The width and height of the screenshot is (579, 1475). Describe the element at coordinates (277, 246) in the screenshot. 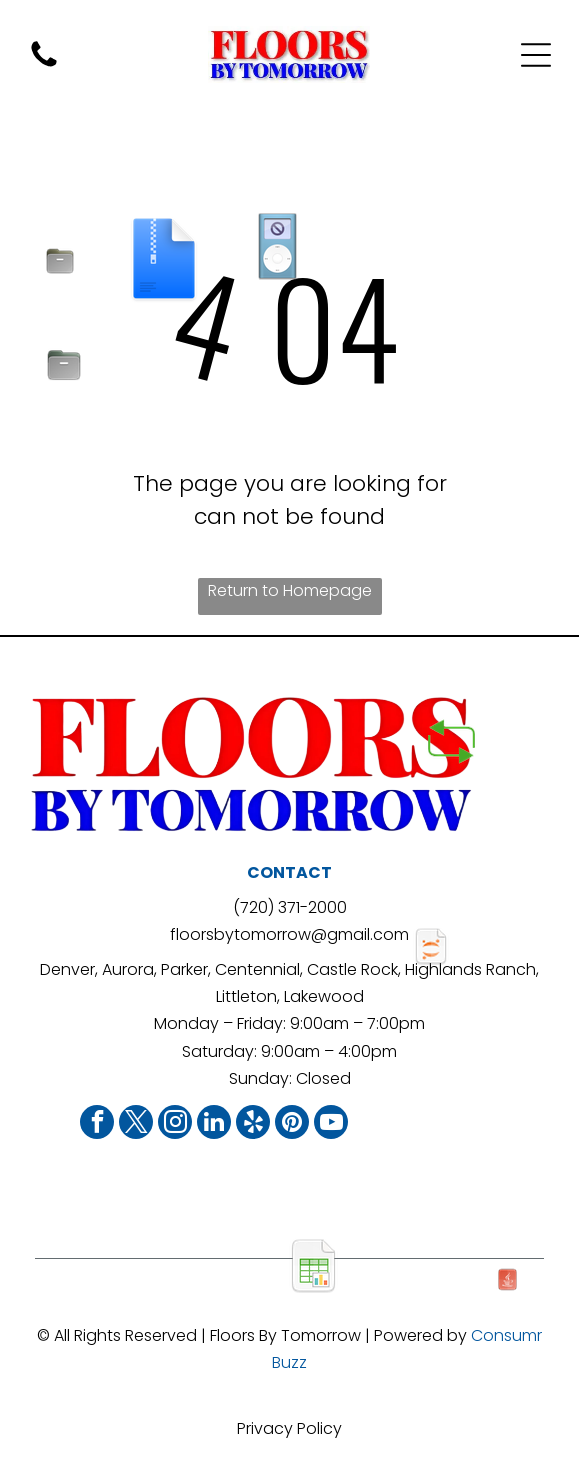

I see `iPod mini device not connected or unavailable` at that location.